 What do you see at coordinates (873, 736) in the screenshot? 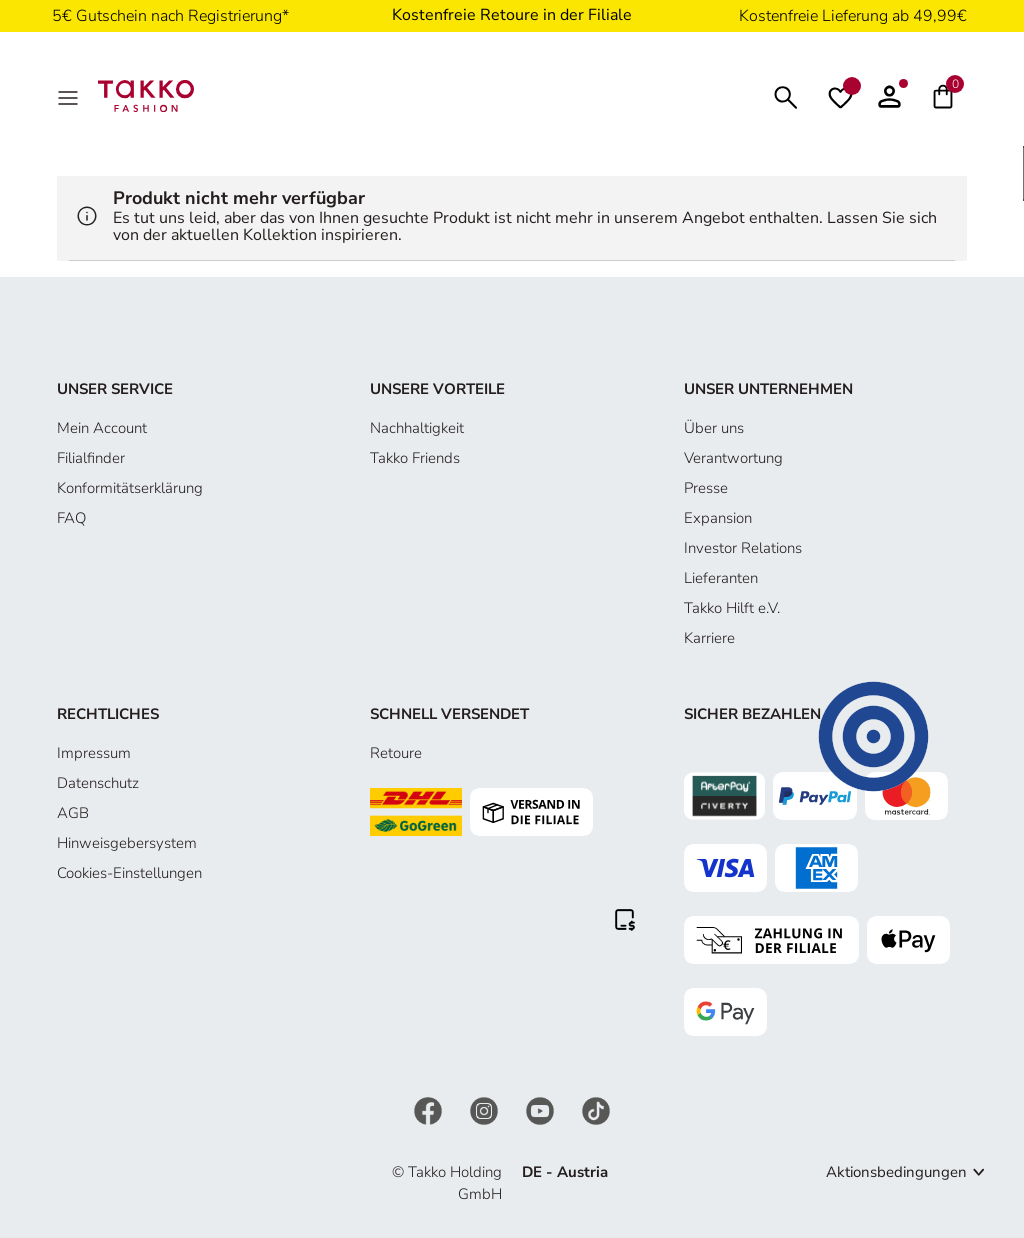
I see `set a goal or target` at bounding box center [873, 736].